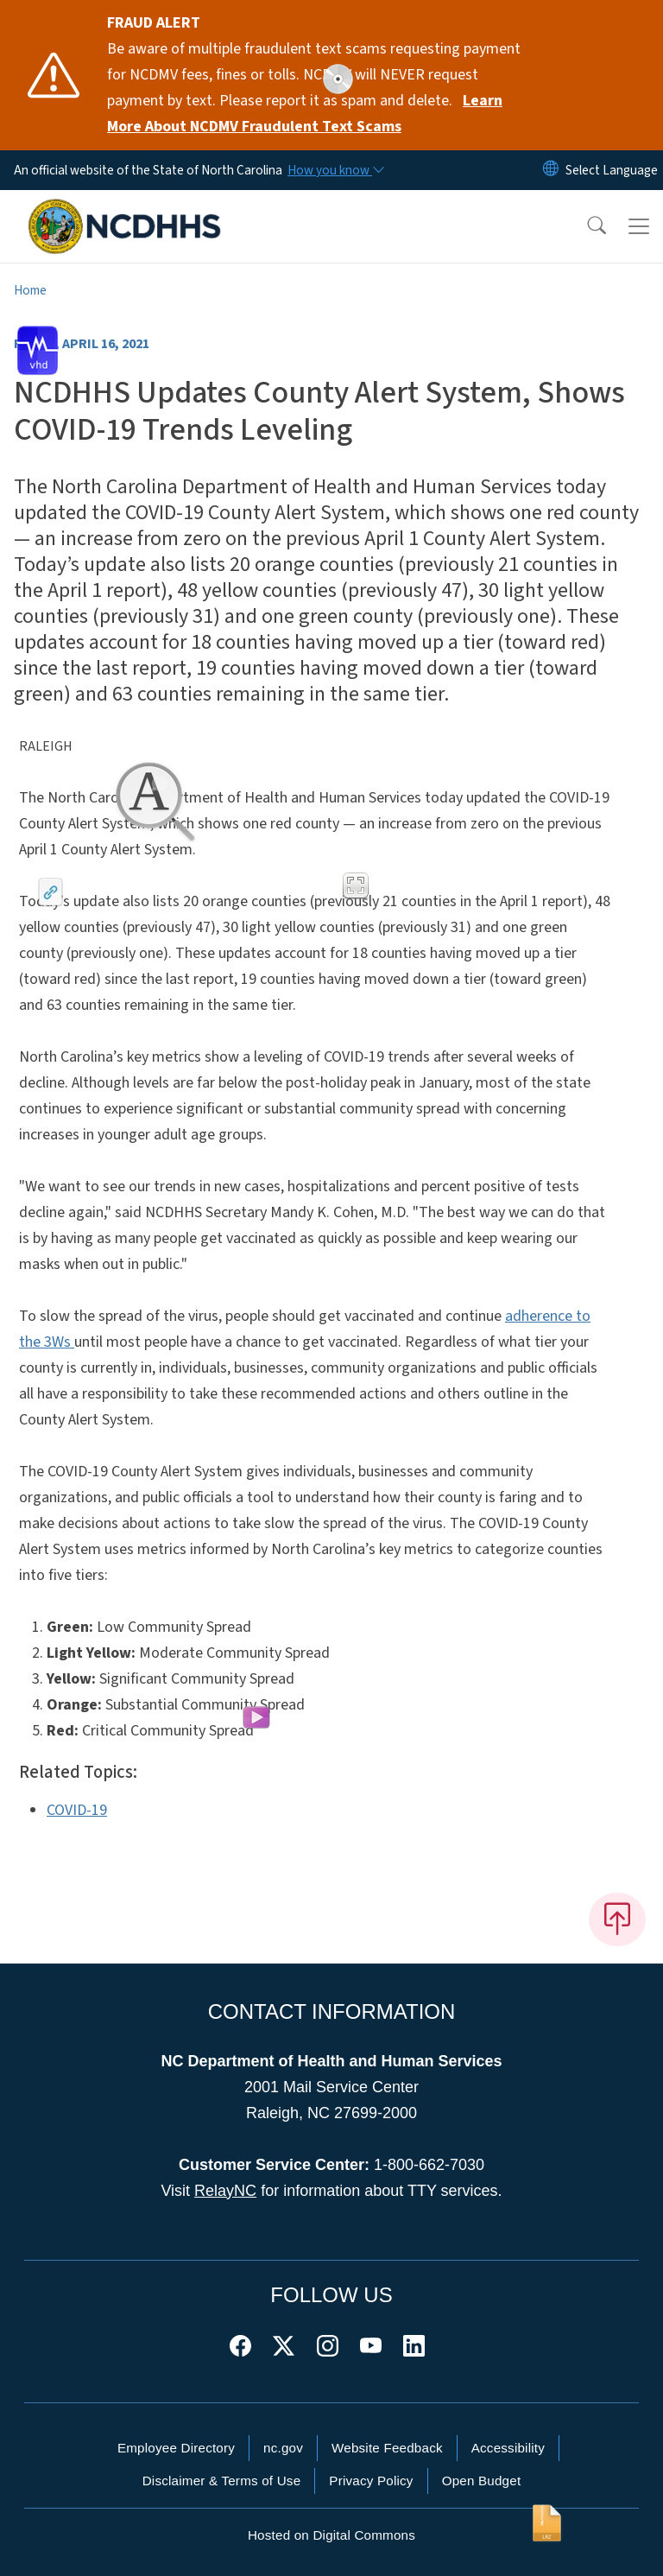 This screenshot has width=663, height=2576. What do you see at coordinates (37, 350) in the screenshot?
I see `virtualbox virtual hard disk file` at bounding box center [37, 350].